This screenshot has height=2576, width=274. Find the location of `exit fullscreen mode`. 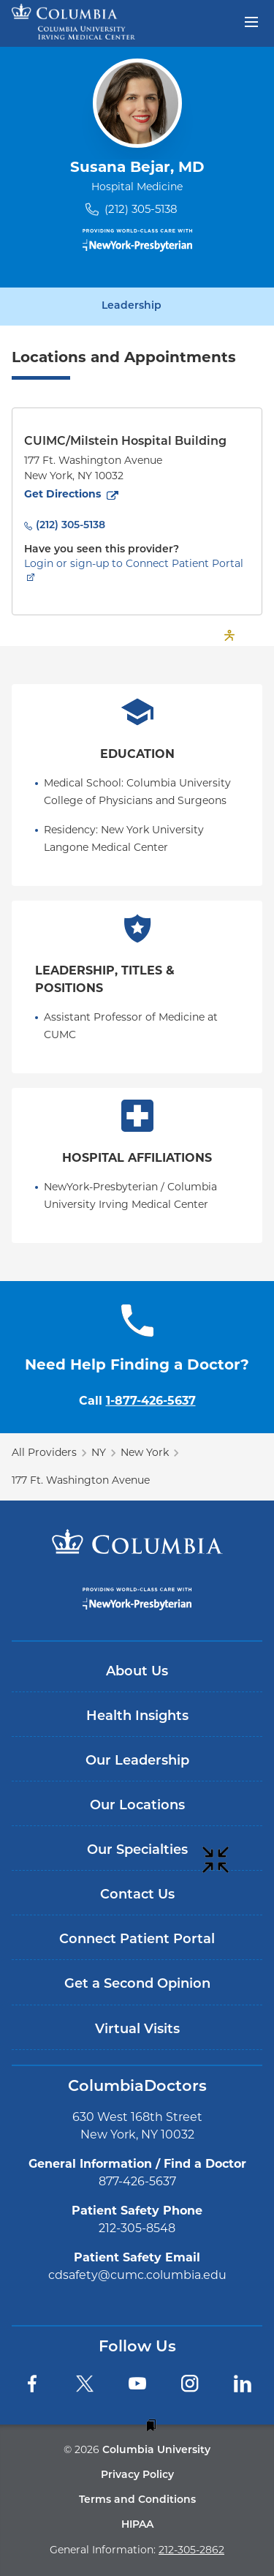

exit fullscreen mode is located at coordinates (216, 1860).